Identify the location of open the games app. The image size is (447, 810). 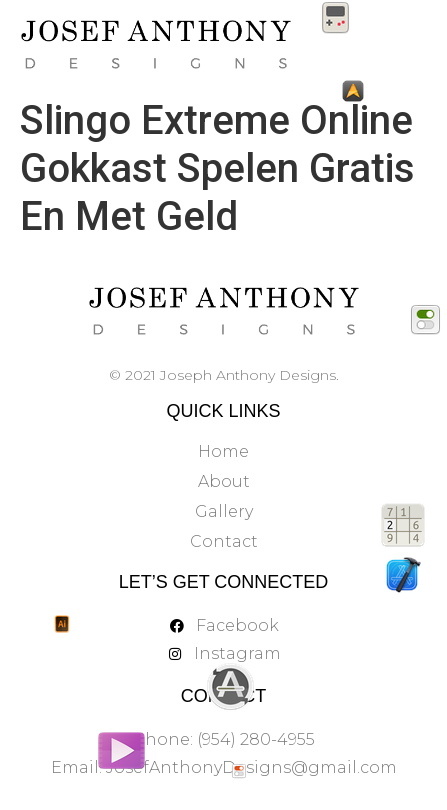
(335, 17).